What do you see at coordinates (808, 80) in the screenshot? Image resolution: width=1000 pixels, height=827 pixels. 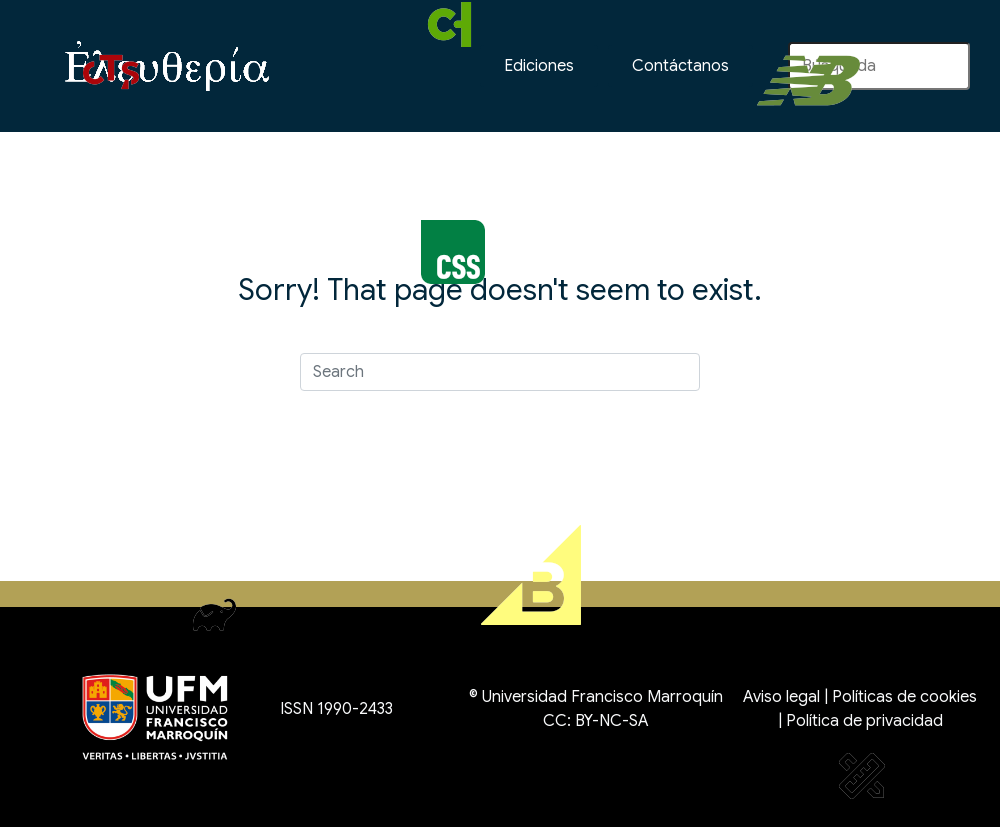 I see `New Balance brand logo` at bounding box center [808, 80].